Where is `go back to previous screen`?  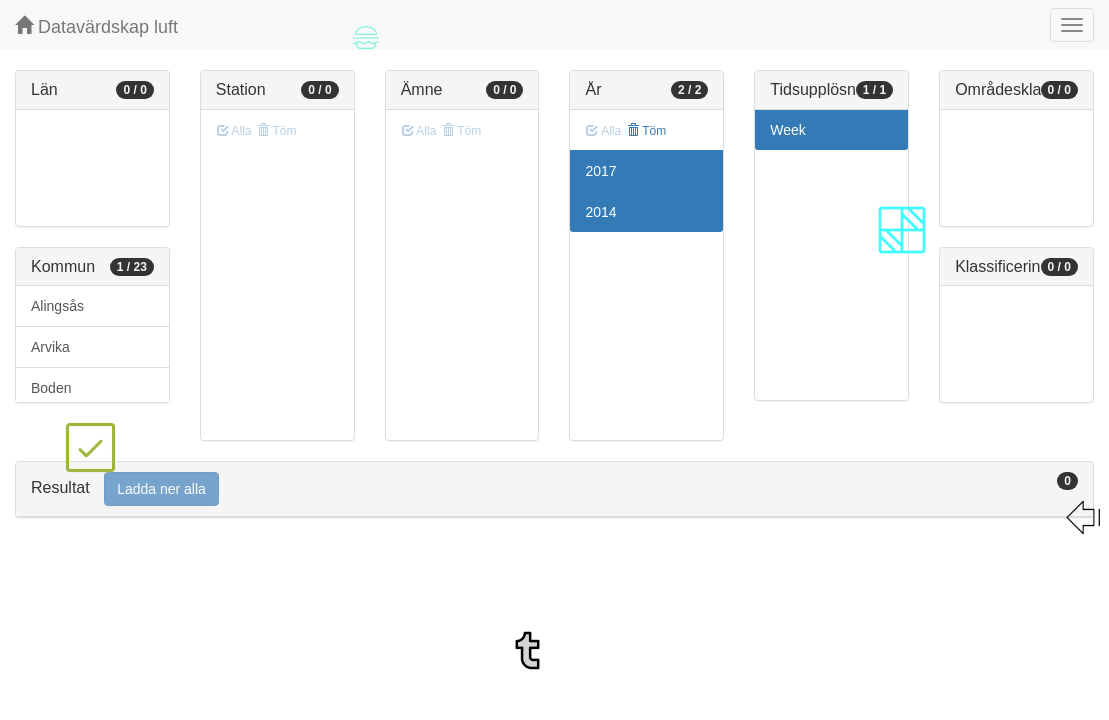 go back to previous screen is located at coordinates (1084, 517).